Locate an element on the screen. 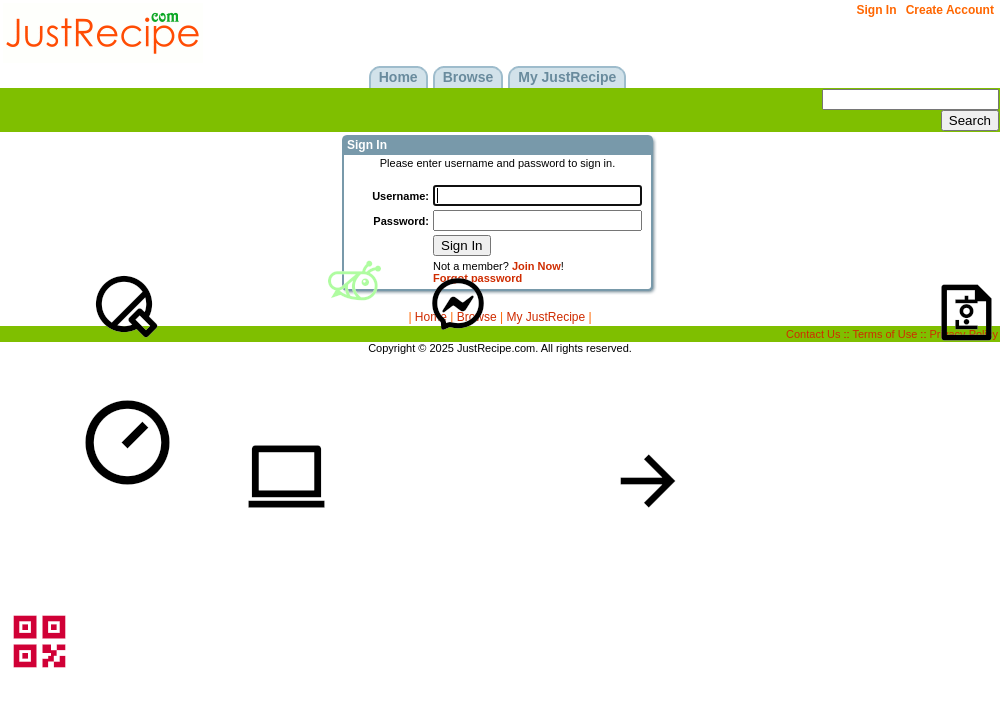  access ping pong or table tennis game is located at coordinates (125, 305).